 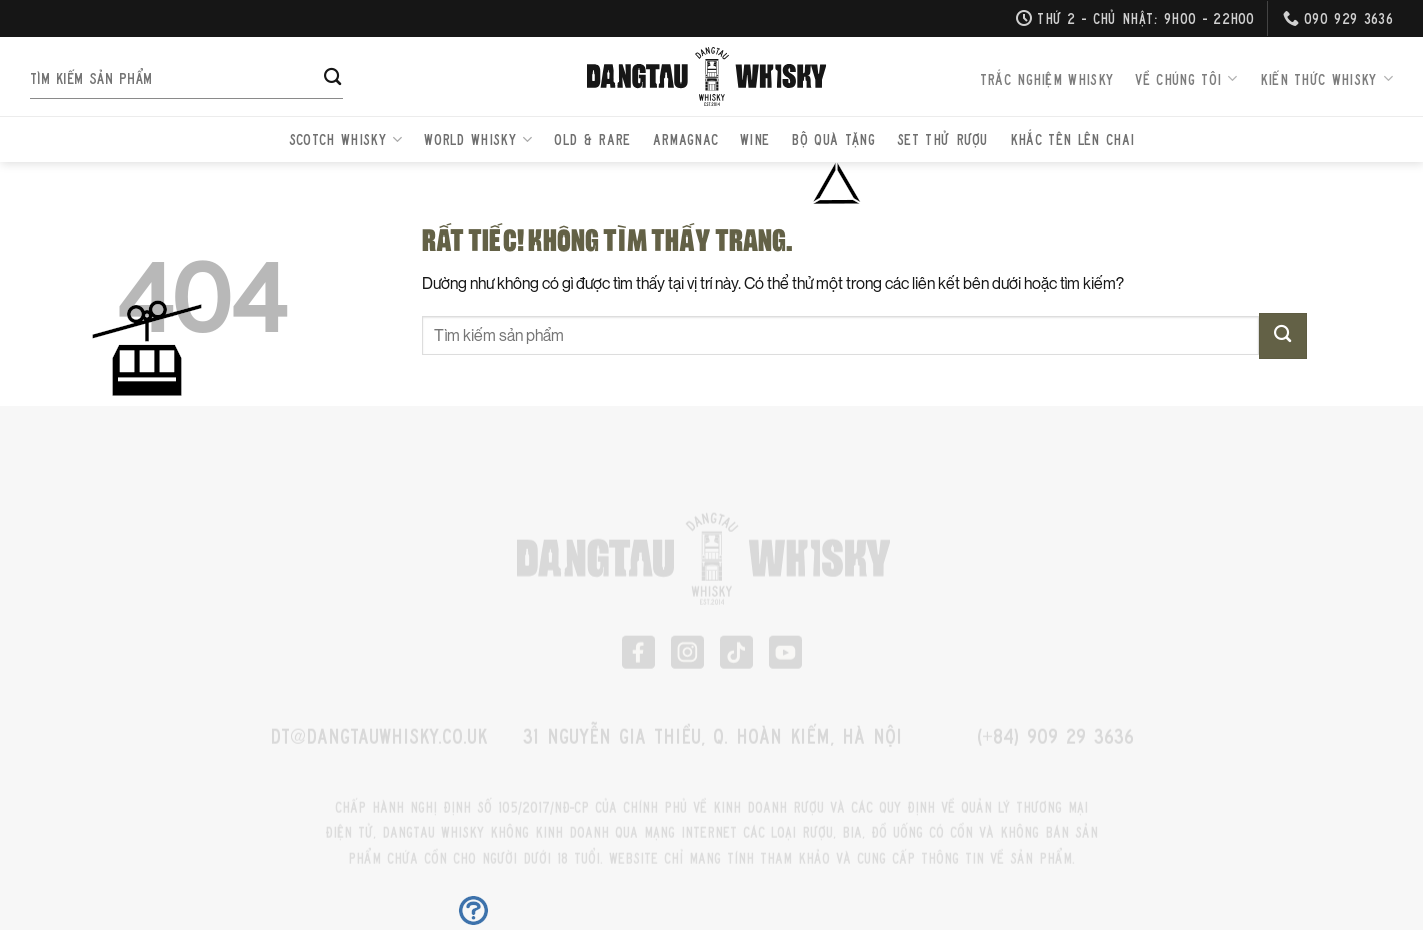 What do you see at coordinates (836, 182) in the screenshot?
I see `set target or objective marker` at bounding box center [836, 182].